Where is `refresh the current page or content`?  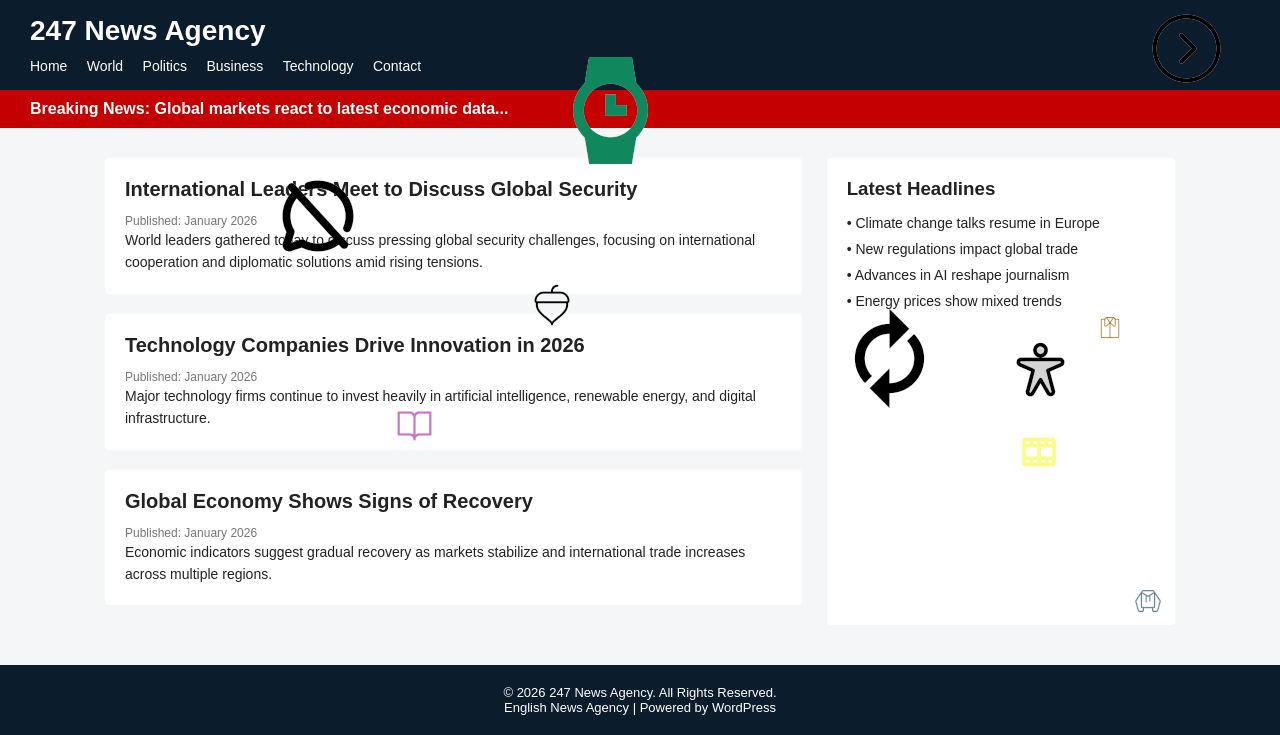 refresh the current page or content is located at coordinates (889, 358).